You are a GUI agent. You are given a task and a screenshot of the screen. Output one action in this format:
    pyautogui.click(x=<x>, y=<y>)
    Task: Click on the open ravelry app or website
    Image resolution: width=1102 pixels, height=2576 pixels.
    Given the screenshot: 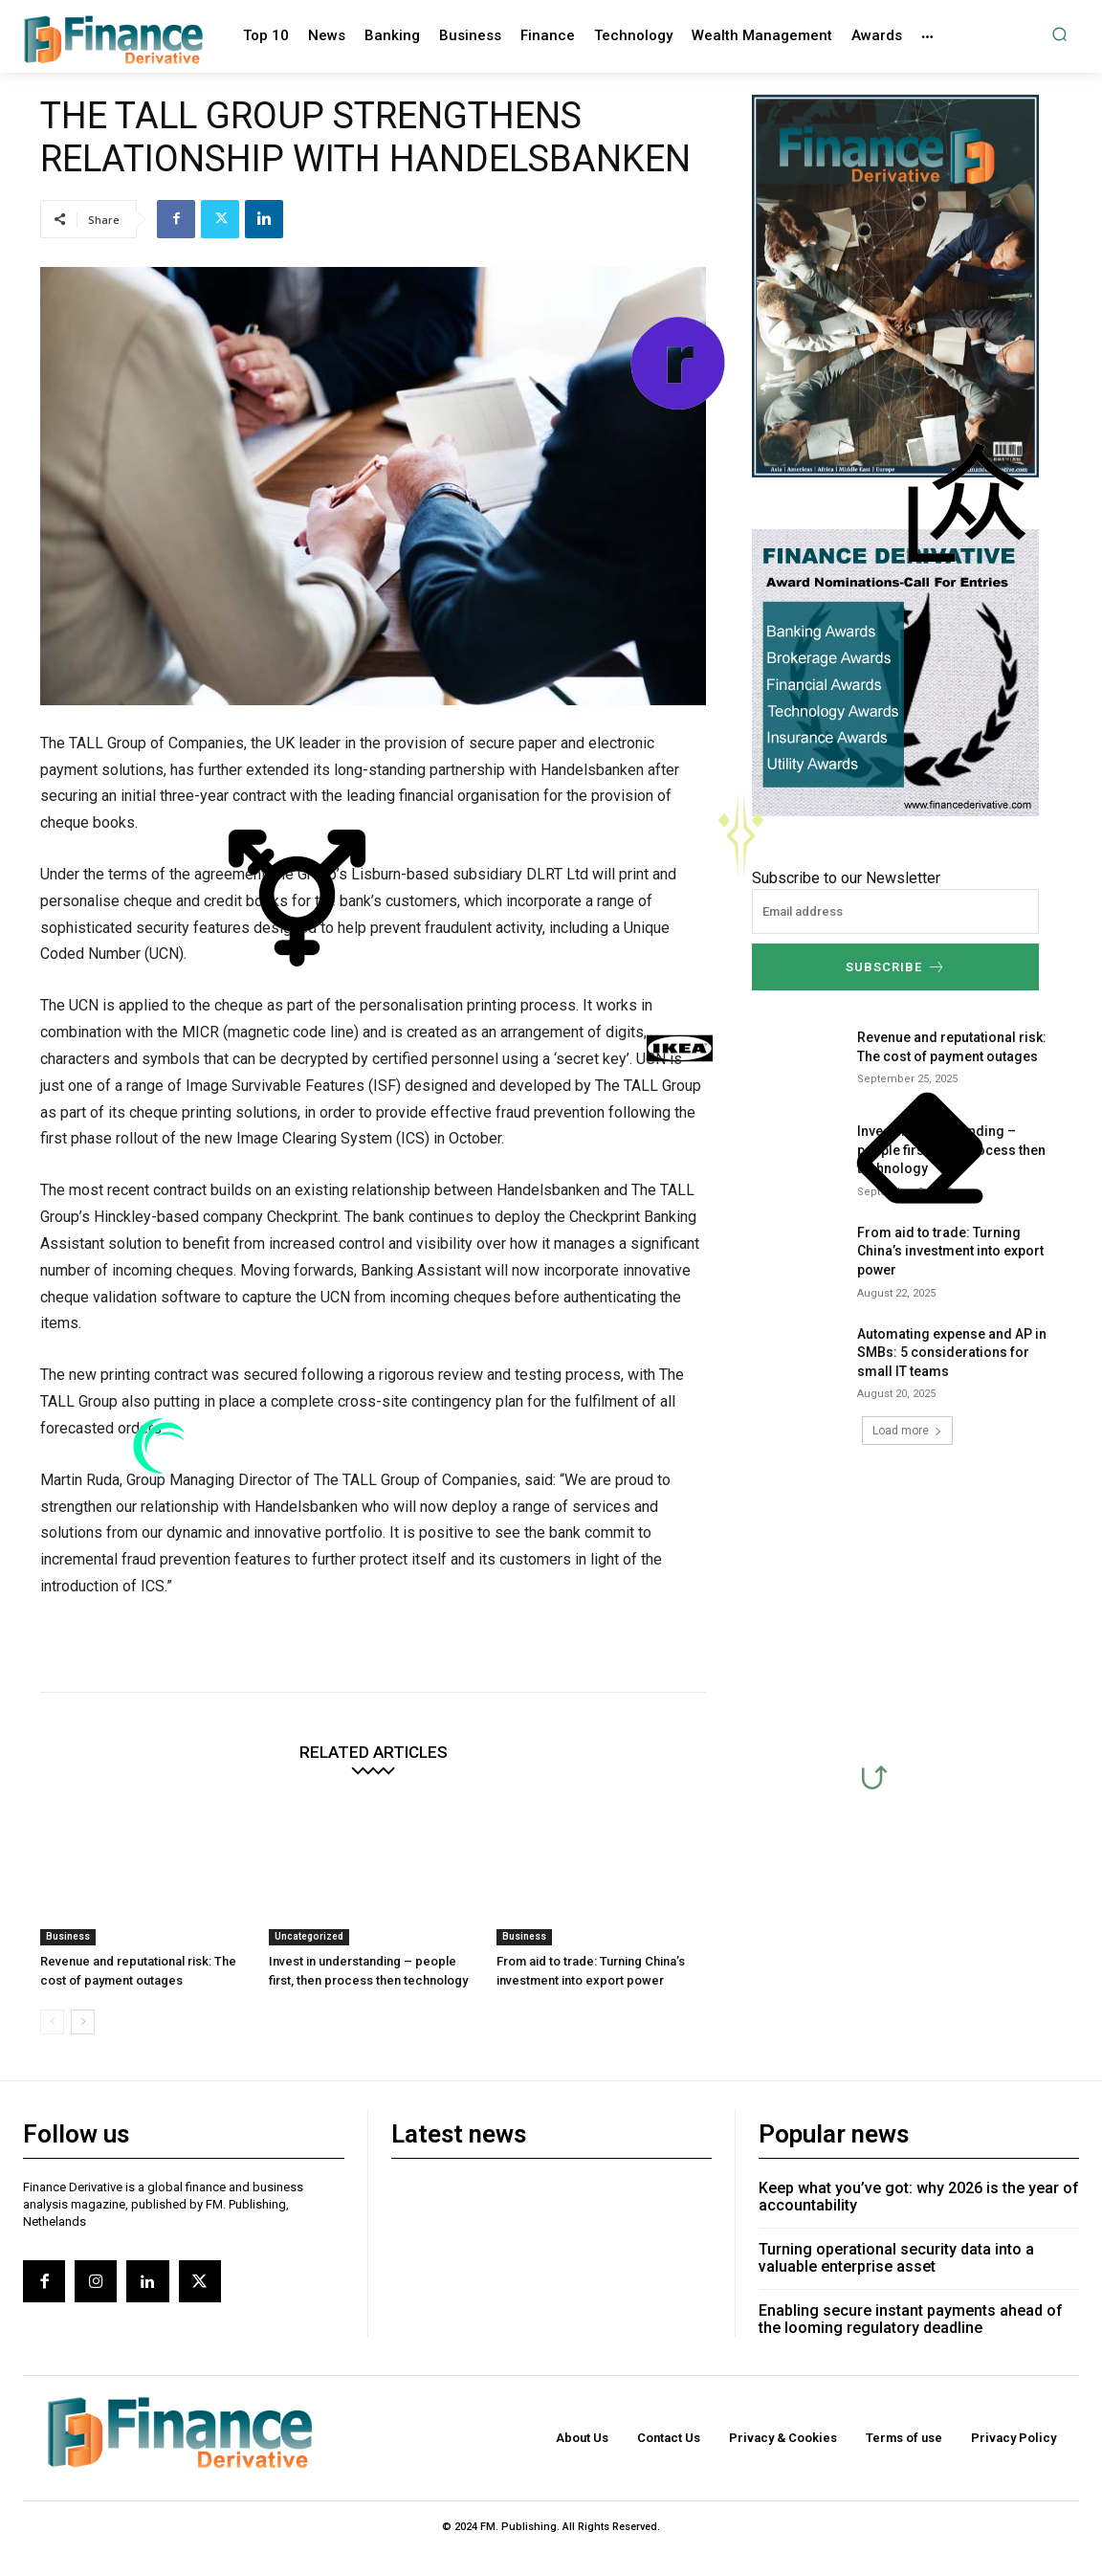 What is the action you would take?
    pyautogui.click(x=677, y=363)
    